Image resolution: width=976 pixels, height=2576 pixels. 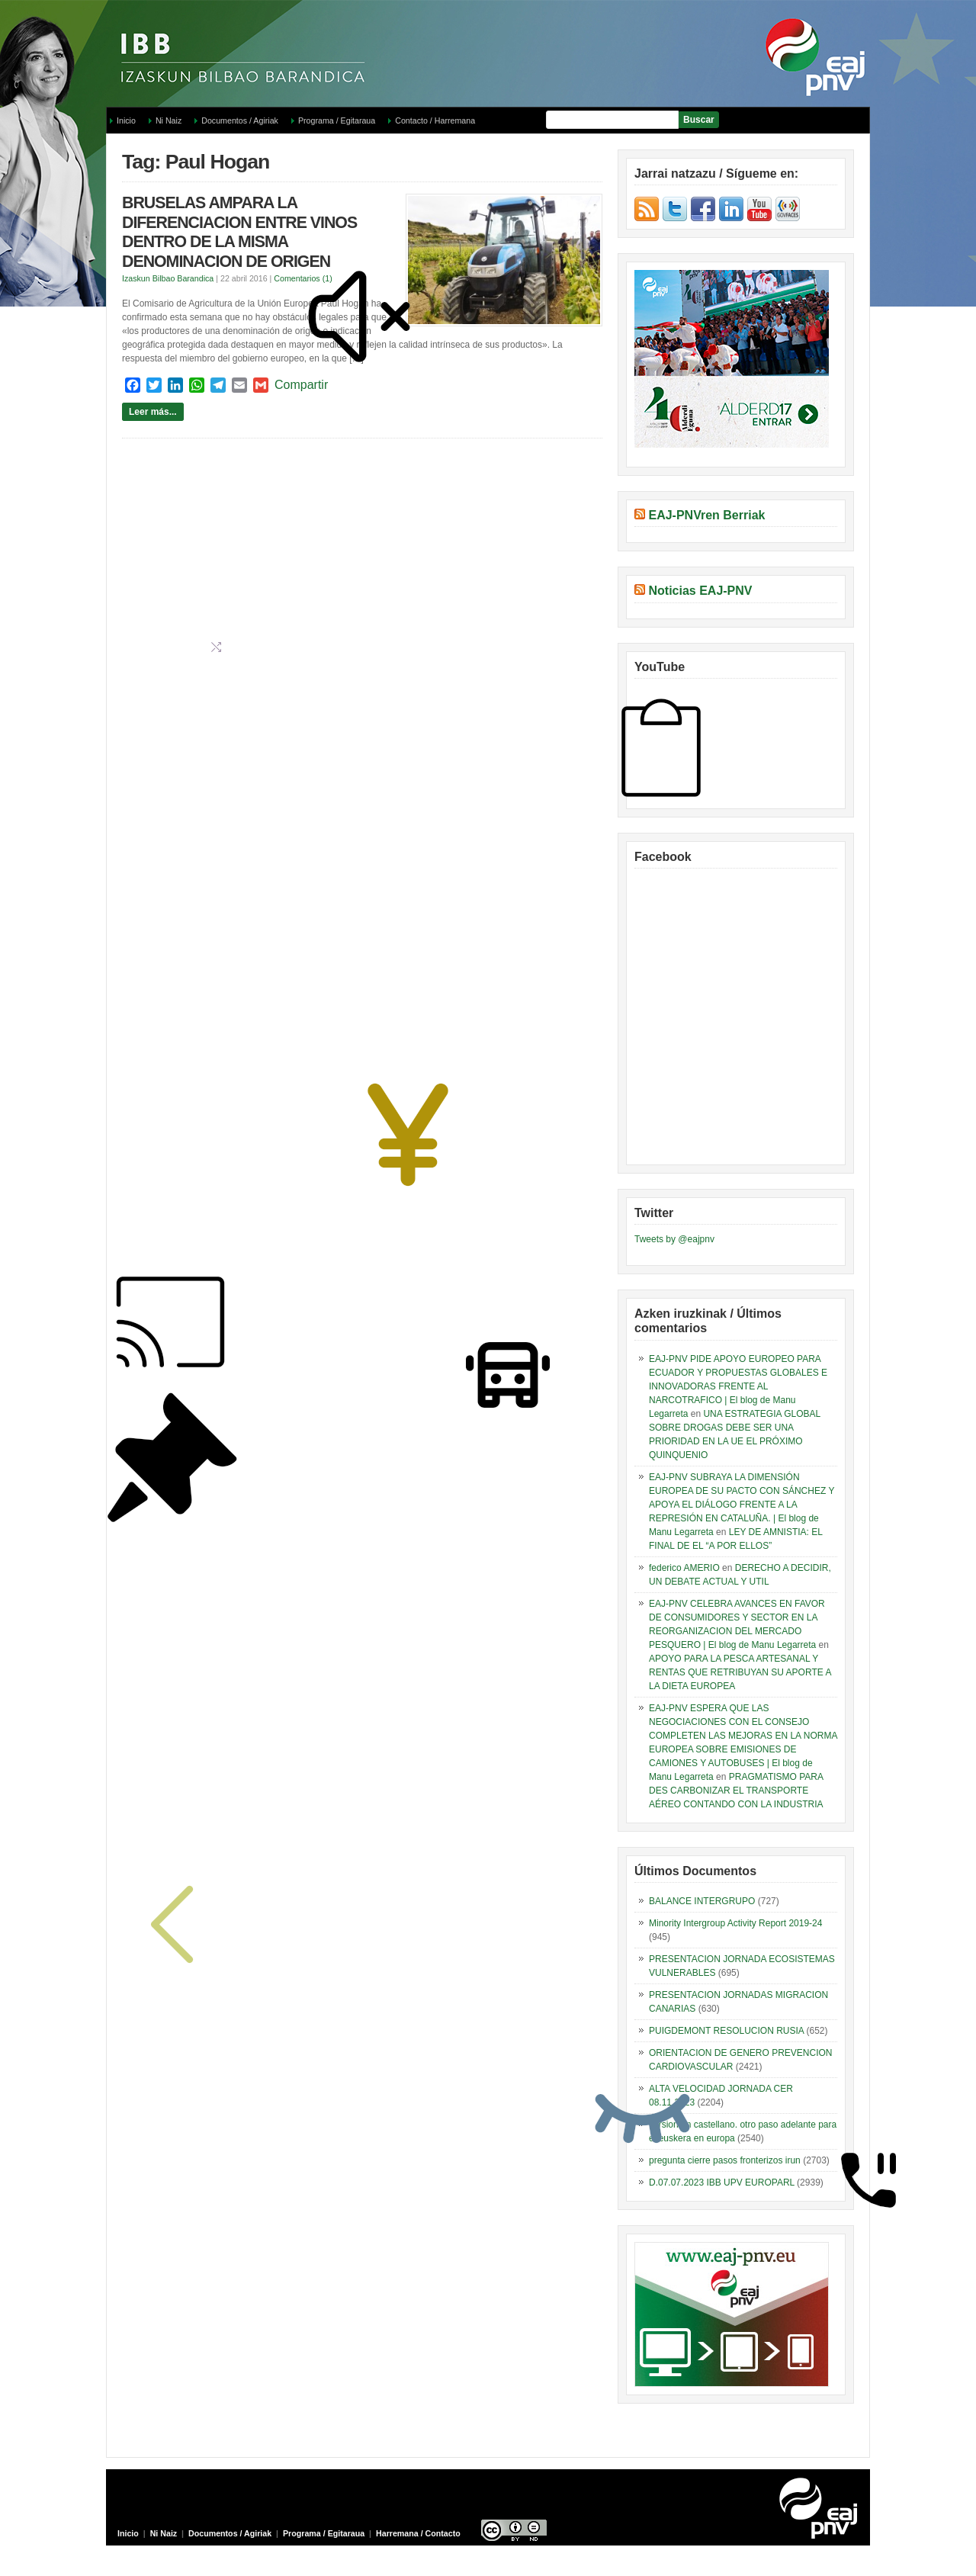 What do you see at coordinates (216, 647) in the screenshot?
I see `shuffle playback order` at bounding box center [216, 647].